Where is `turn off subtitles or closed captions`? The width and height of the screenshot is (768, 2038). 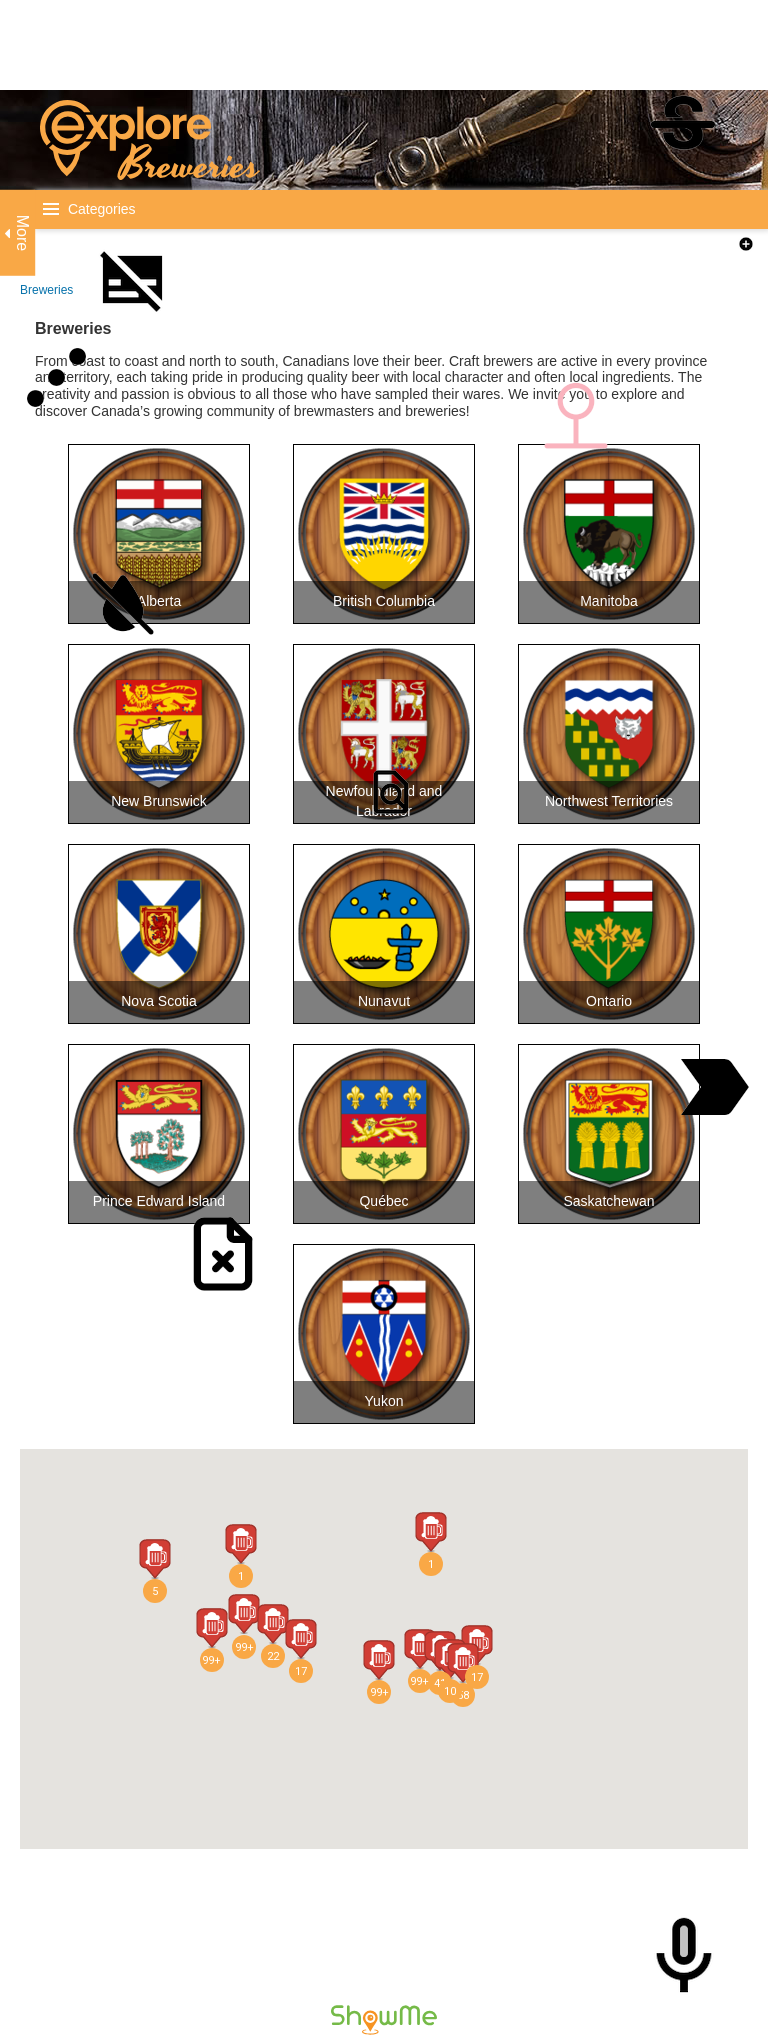 turn off subtitles or closed captions is located at coordinates (132, 279).